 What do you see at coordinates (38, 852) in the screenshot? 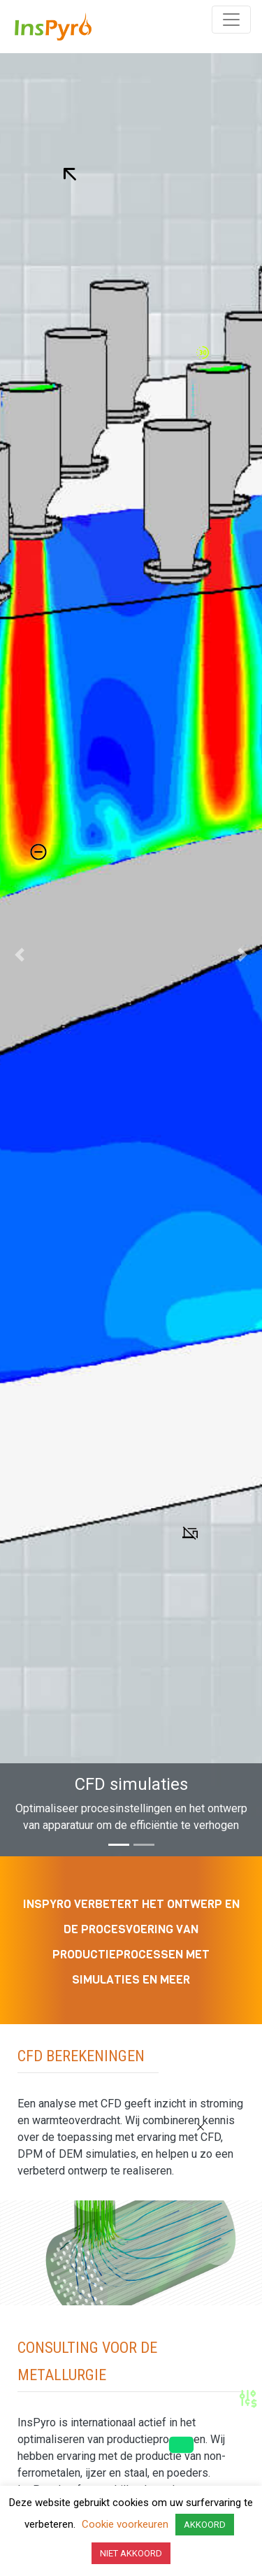
I see `enable do not disturb mode` at bounding box center [38, 852].